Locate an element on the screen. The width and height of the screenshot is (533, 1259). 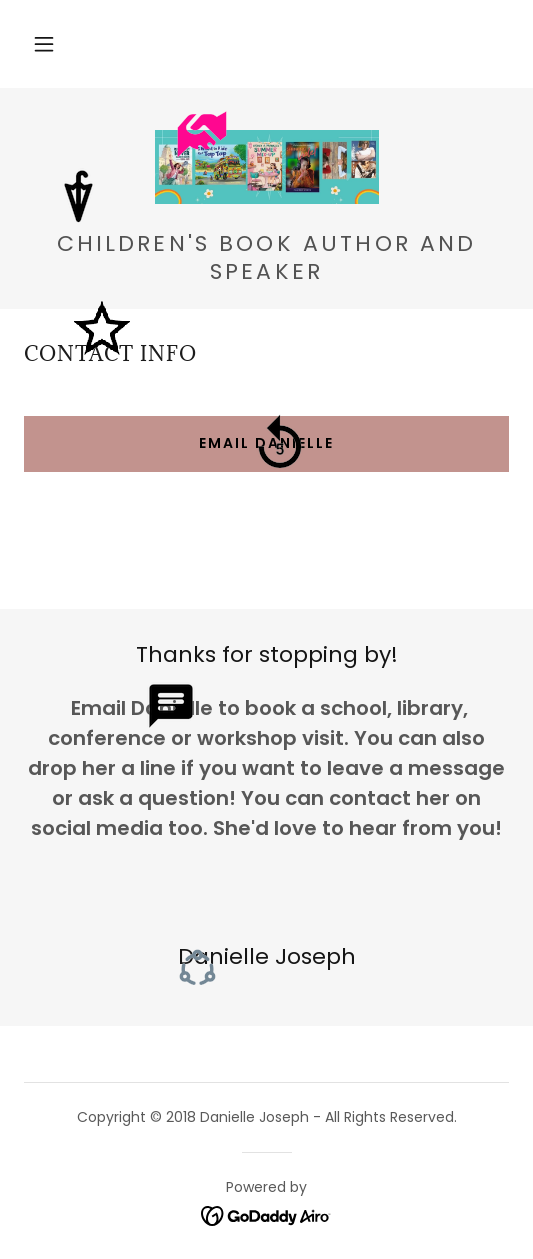
open chat or messaging is located at coordinates (171, 706).